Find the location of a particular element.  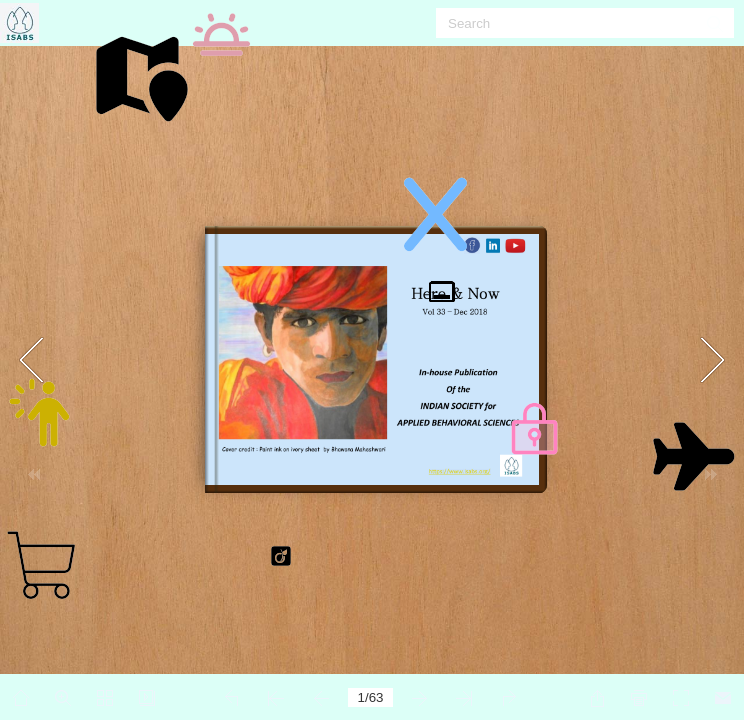

close or dismiss a dialog is located at coordinates (435, 214).